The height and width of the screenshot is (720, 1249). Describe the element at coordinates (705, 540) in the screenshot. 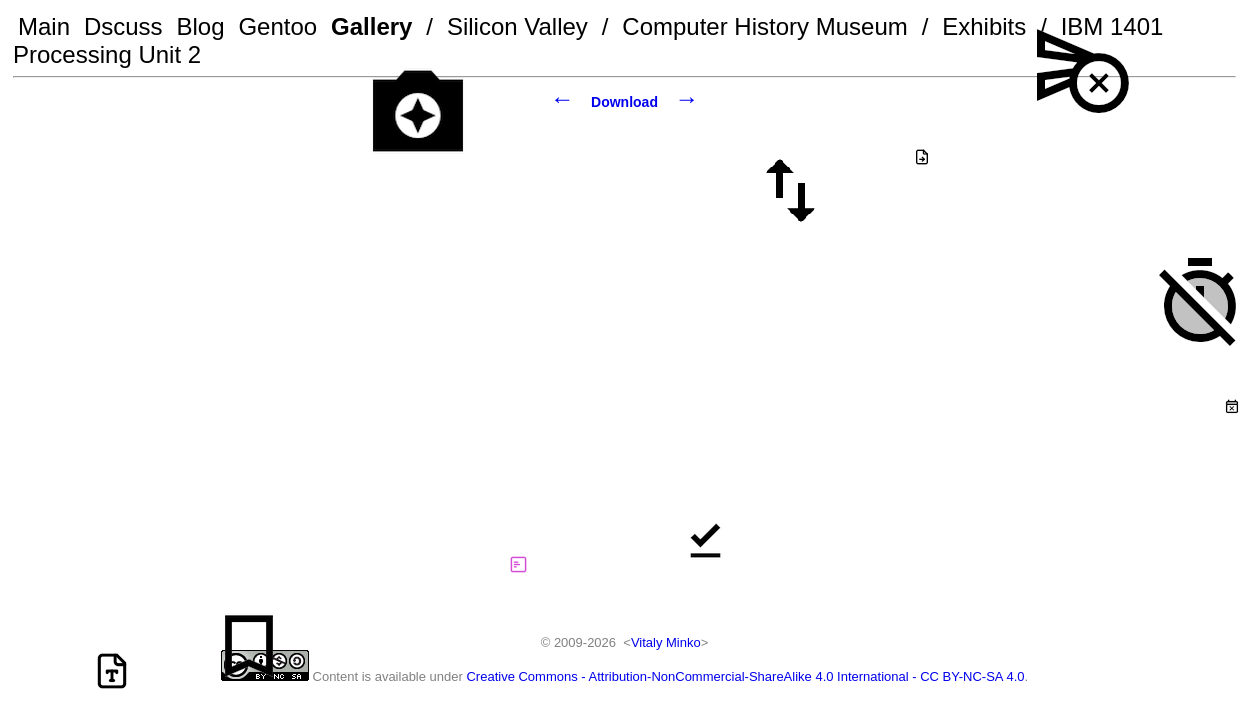

I see `download complete` at that location.